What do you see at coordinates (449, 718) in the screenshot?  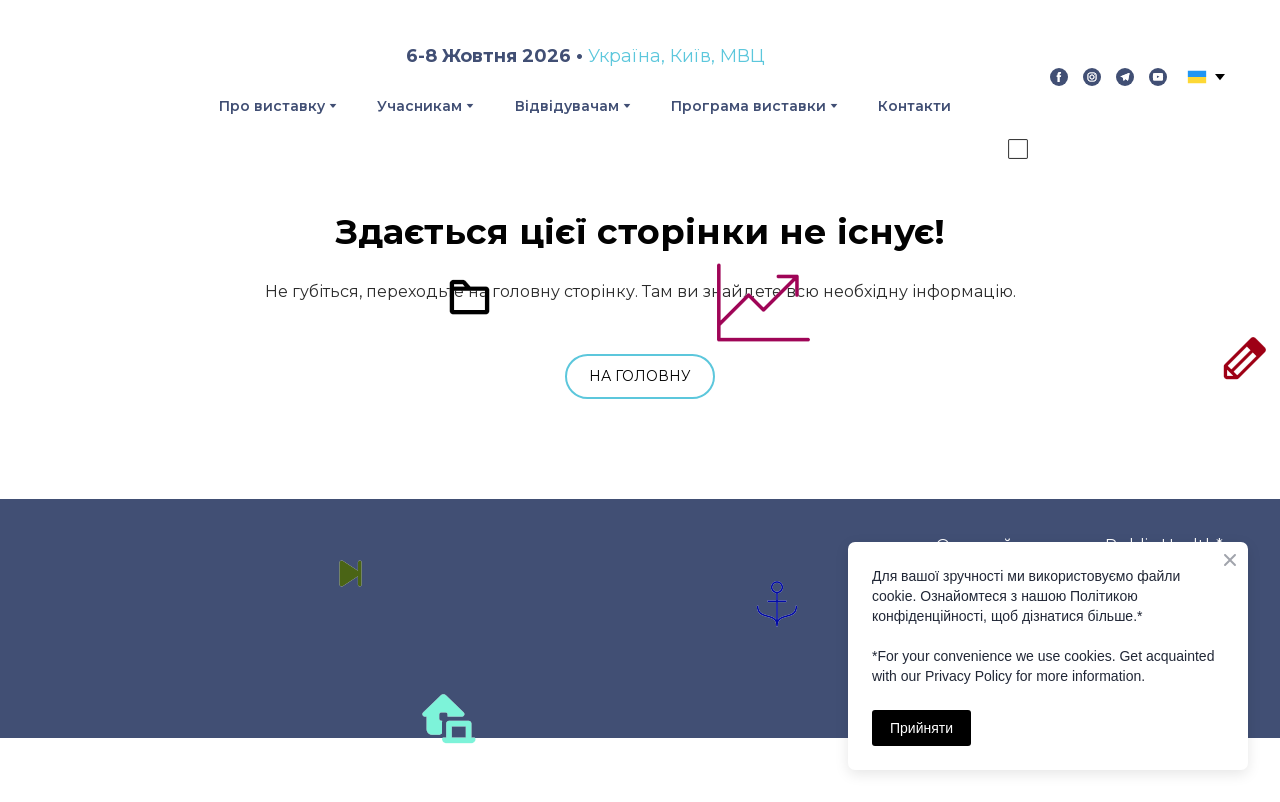 I see `work from home or remote work mode` at bounding box center [449, 718].